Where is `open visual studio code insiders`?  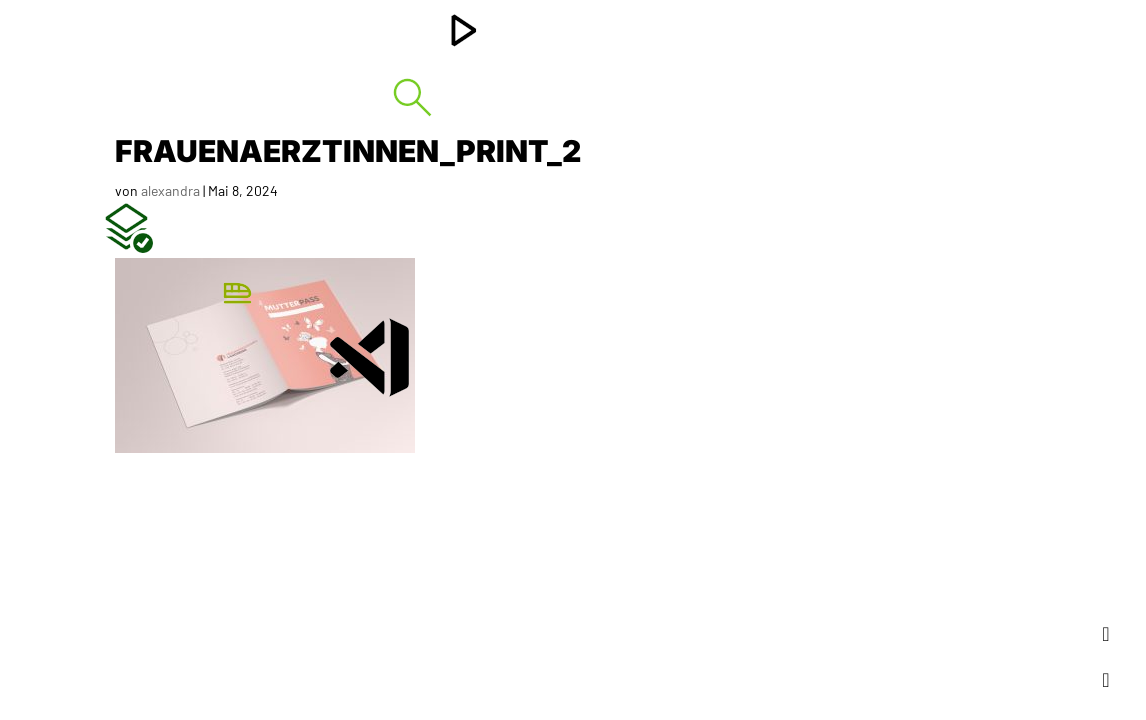
open visual studio code insiders is located at coordinates (372, 360).